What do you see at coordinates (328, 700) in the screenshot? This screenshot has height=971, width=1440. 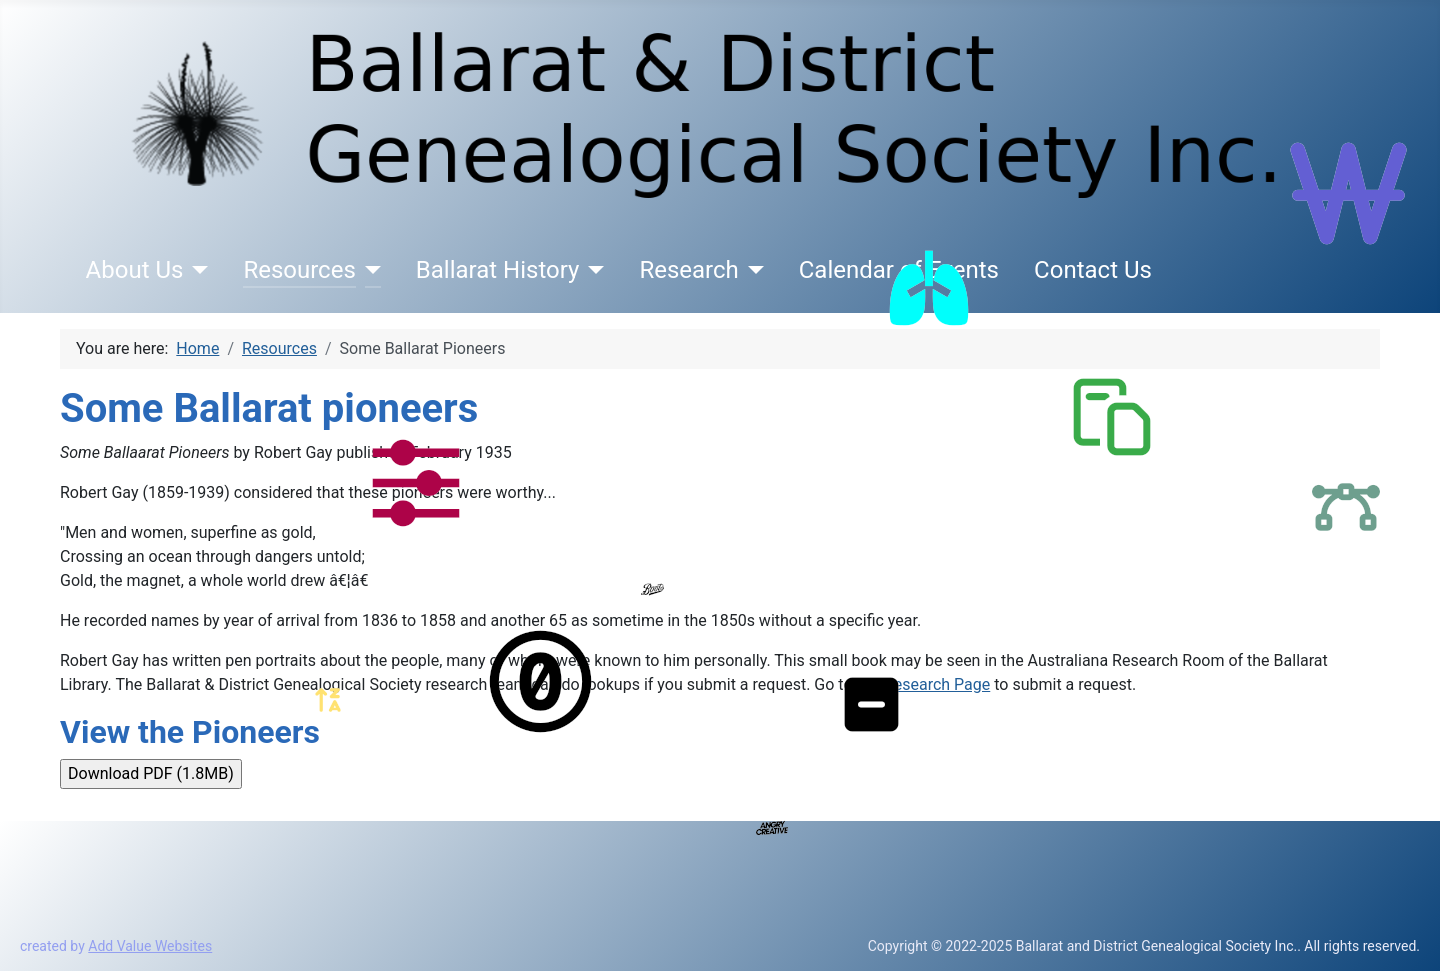 I see `sort list alphabetically from Z to A` at bounding box center [328, 700].